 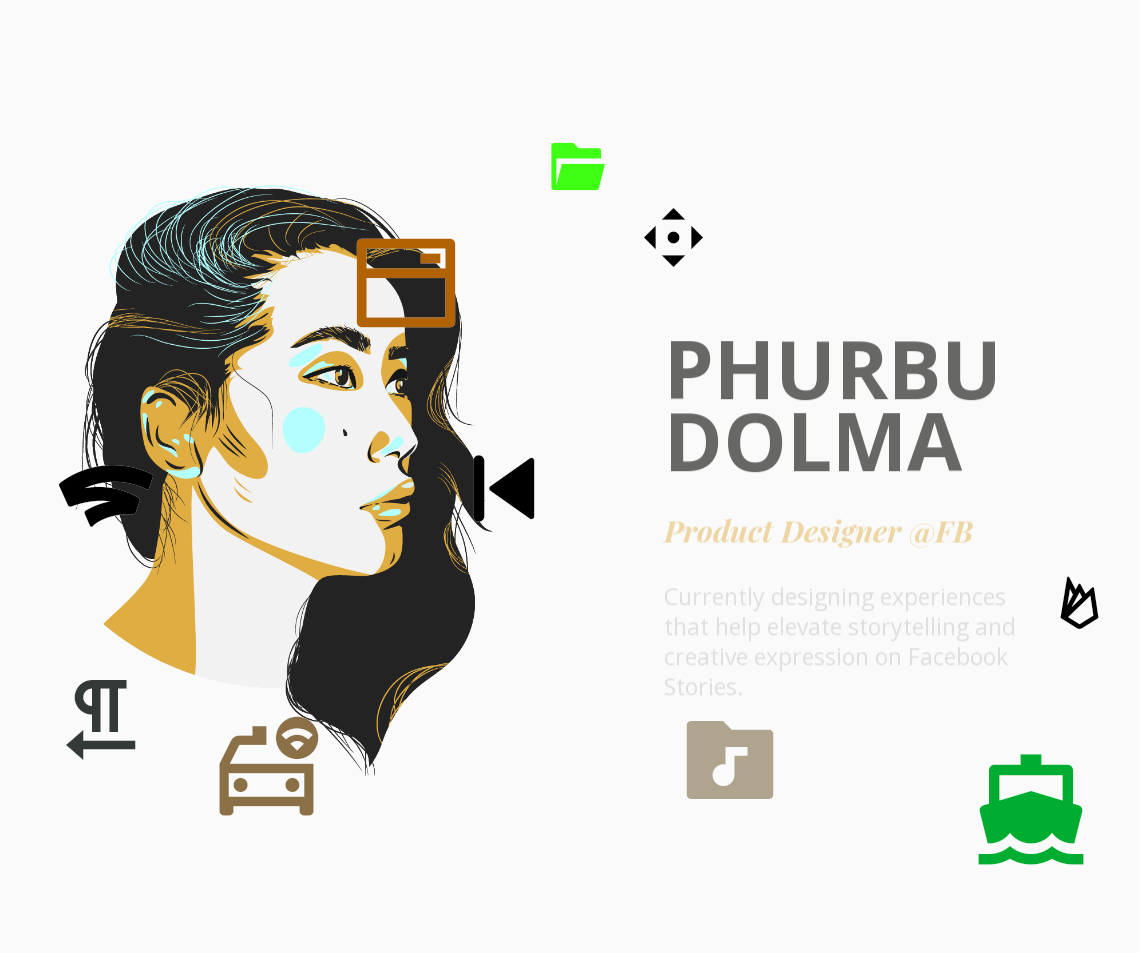 What do you see at coordinates (1031, 812) in the screenshot?
I see `view shipping or delivery status` at bounding box center [1031, 812].